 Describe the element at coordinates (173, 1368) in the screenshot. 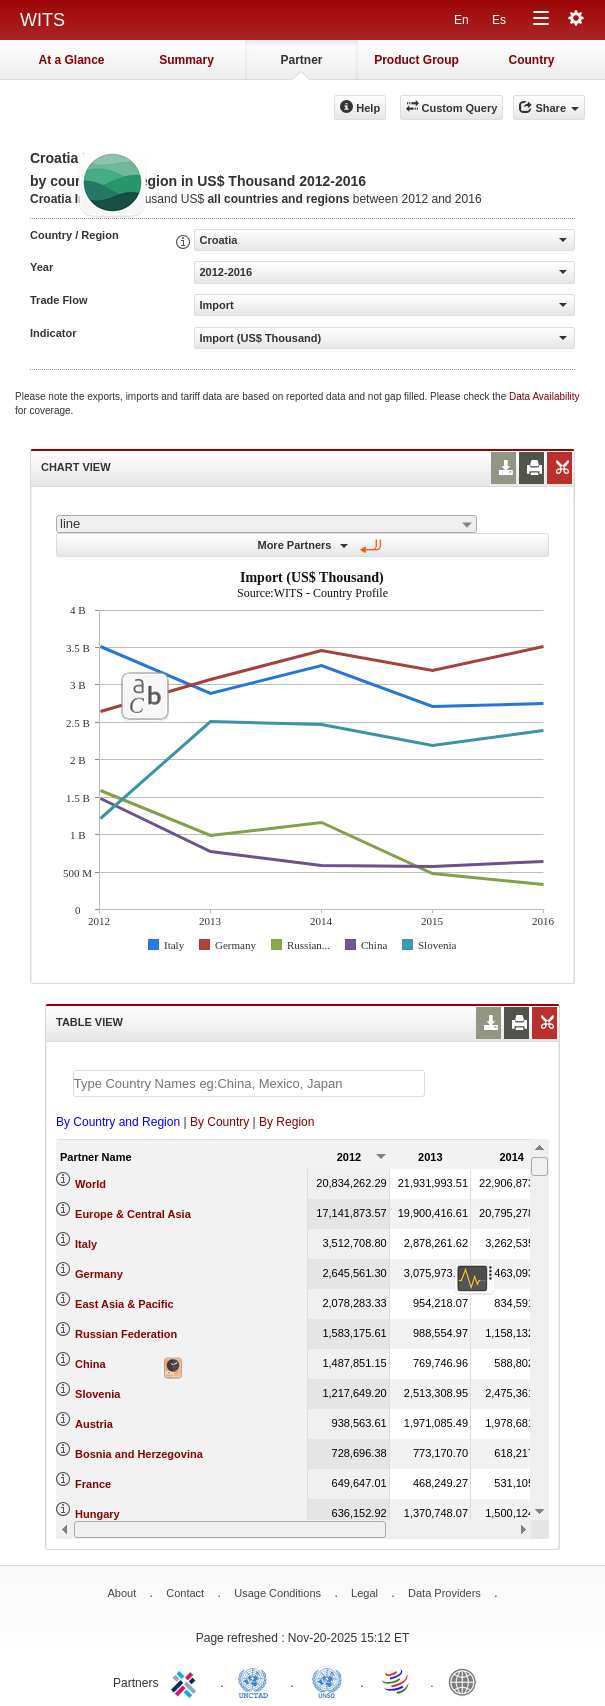

I see `indicates package manager is waiting or queued` at that location.